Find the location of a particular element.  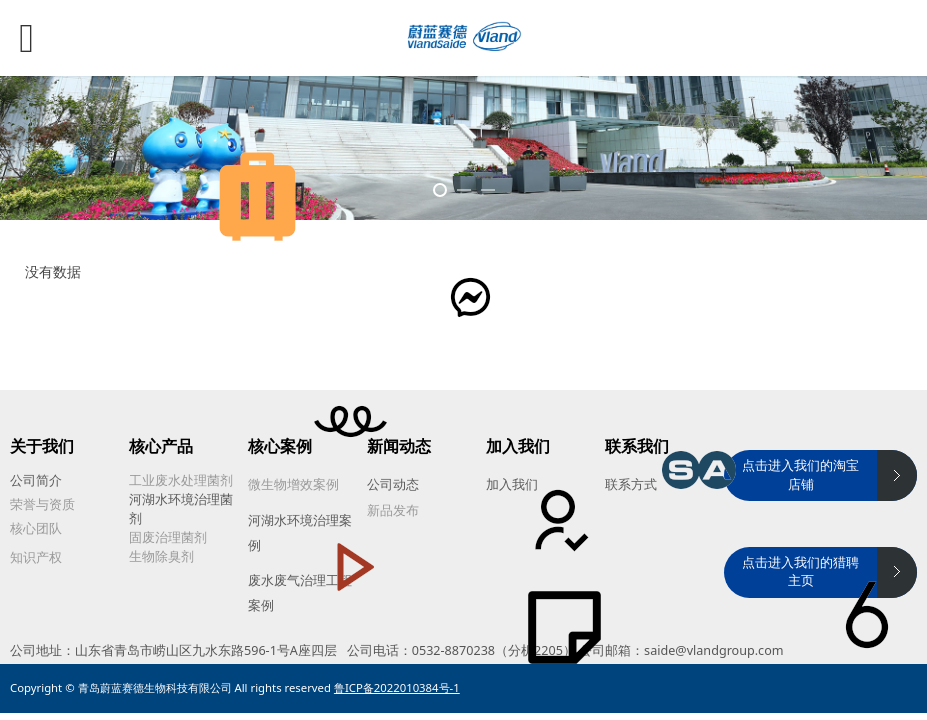

visit teespring storefront is located at coordinates (350, 421).